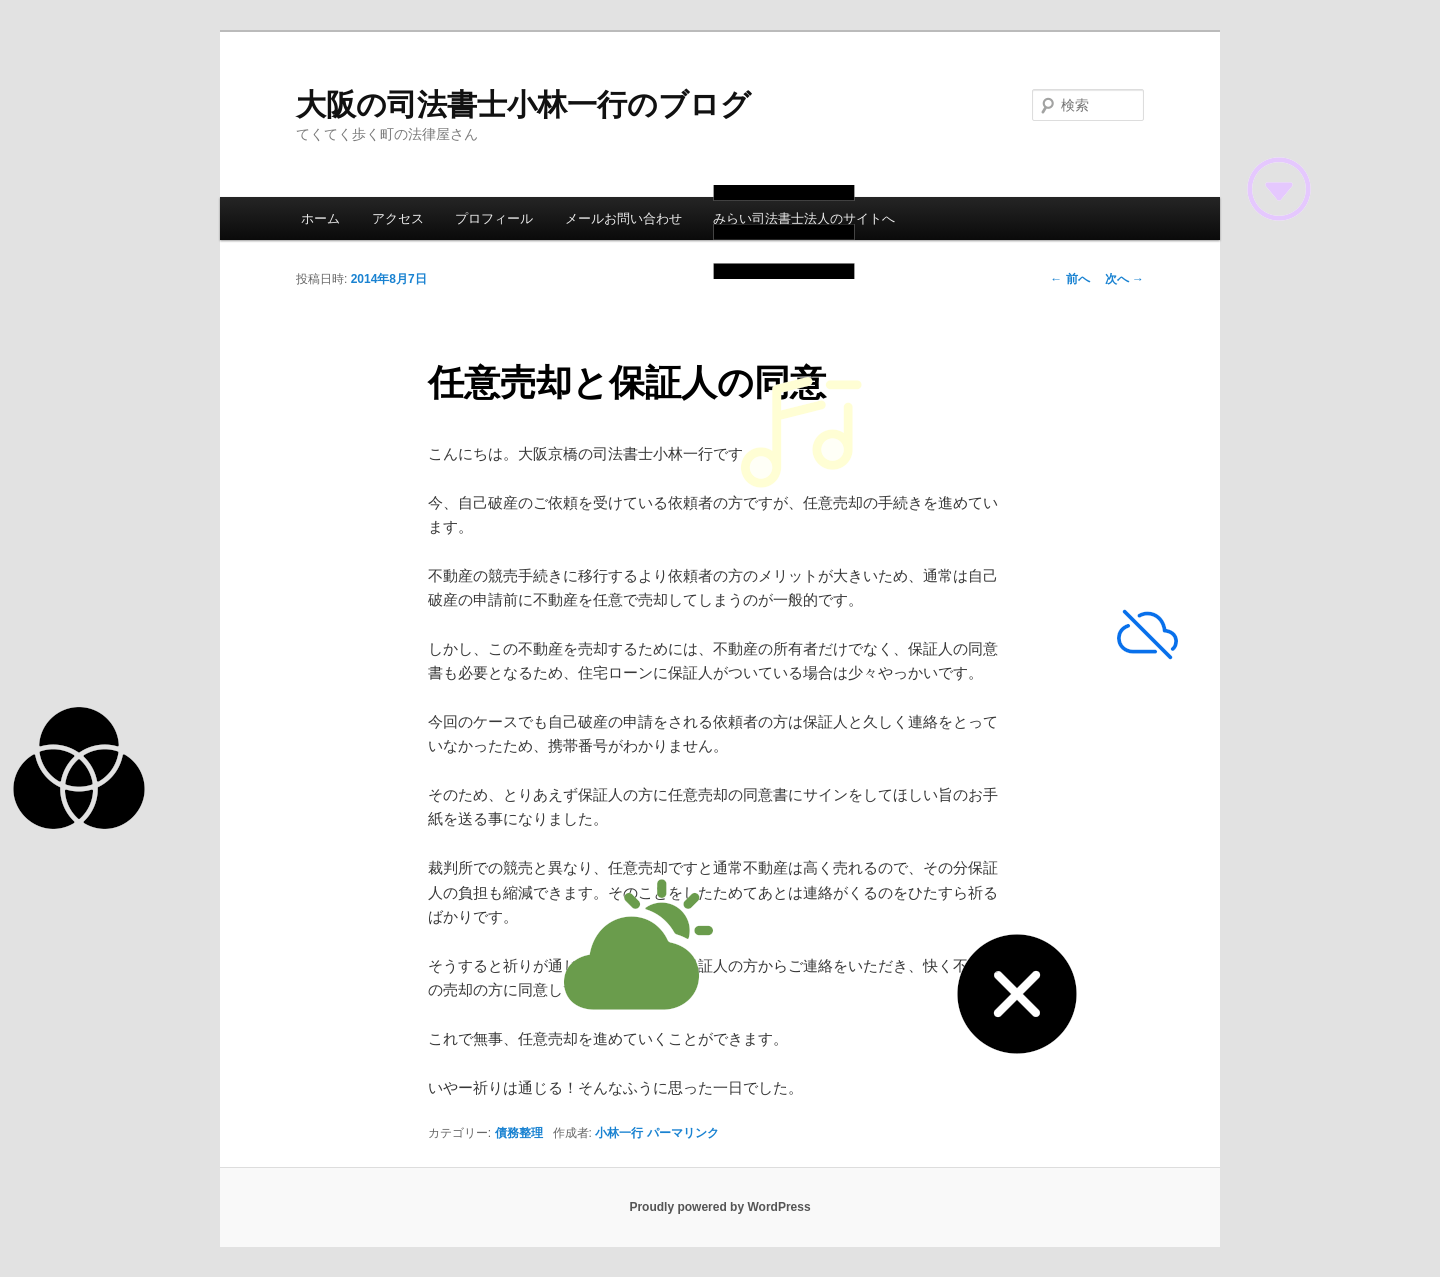  I want to click on indicates cloud storage is unavailable, so click(1147, 634).